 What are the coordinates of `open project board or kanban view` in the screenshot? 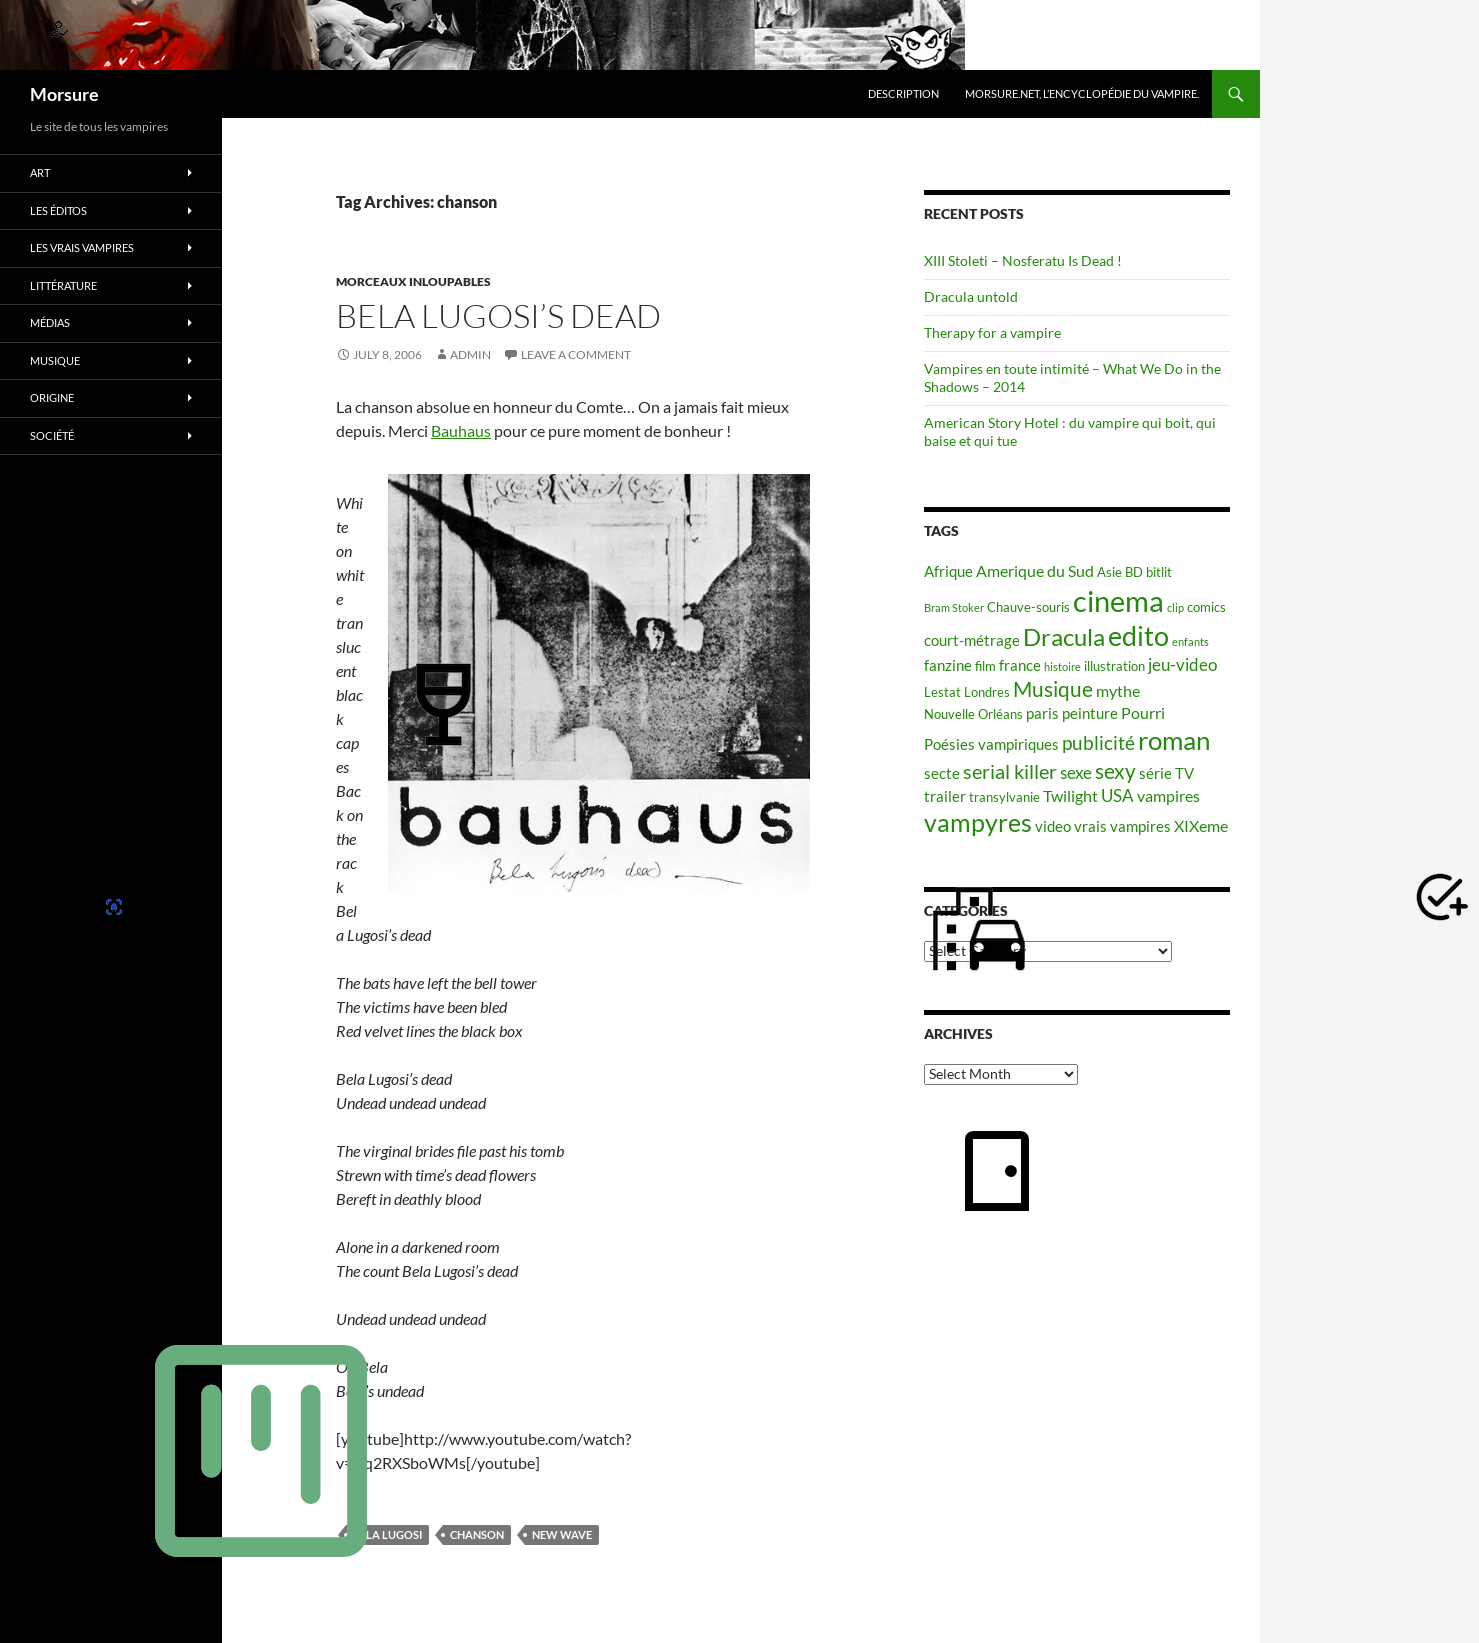 It's located at (261, 1451).